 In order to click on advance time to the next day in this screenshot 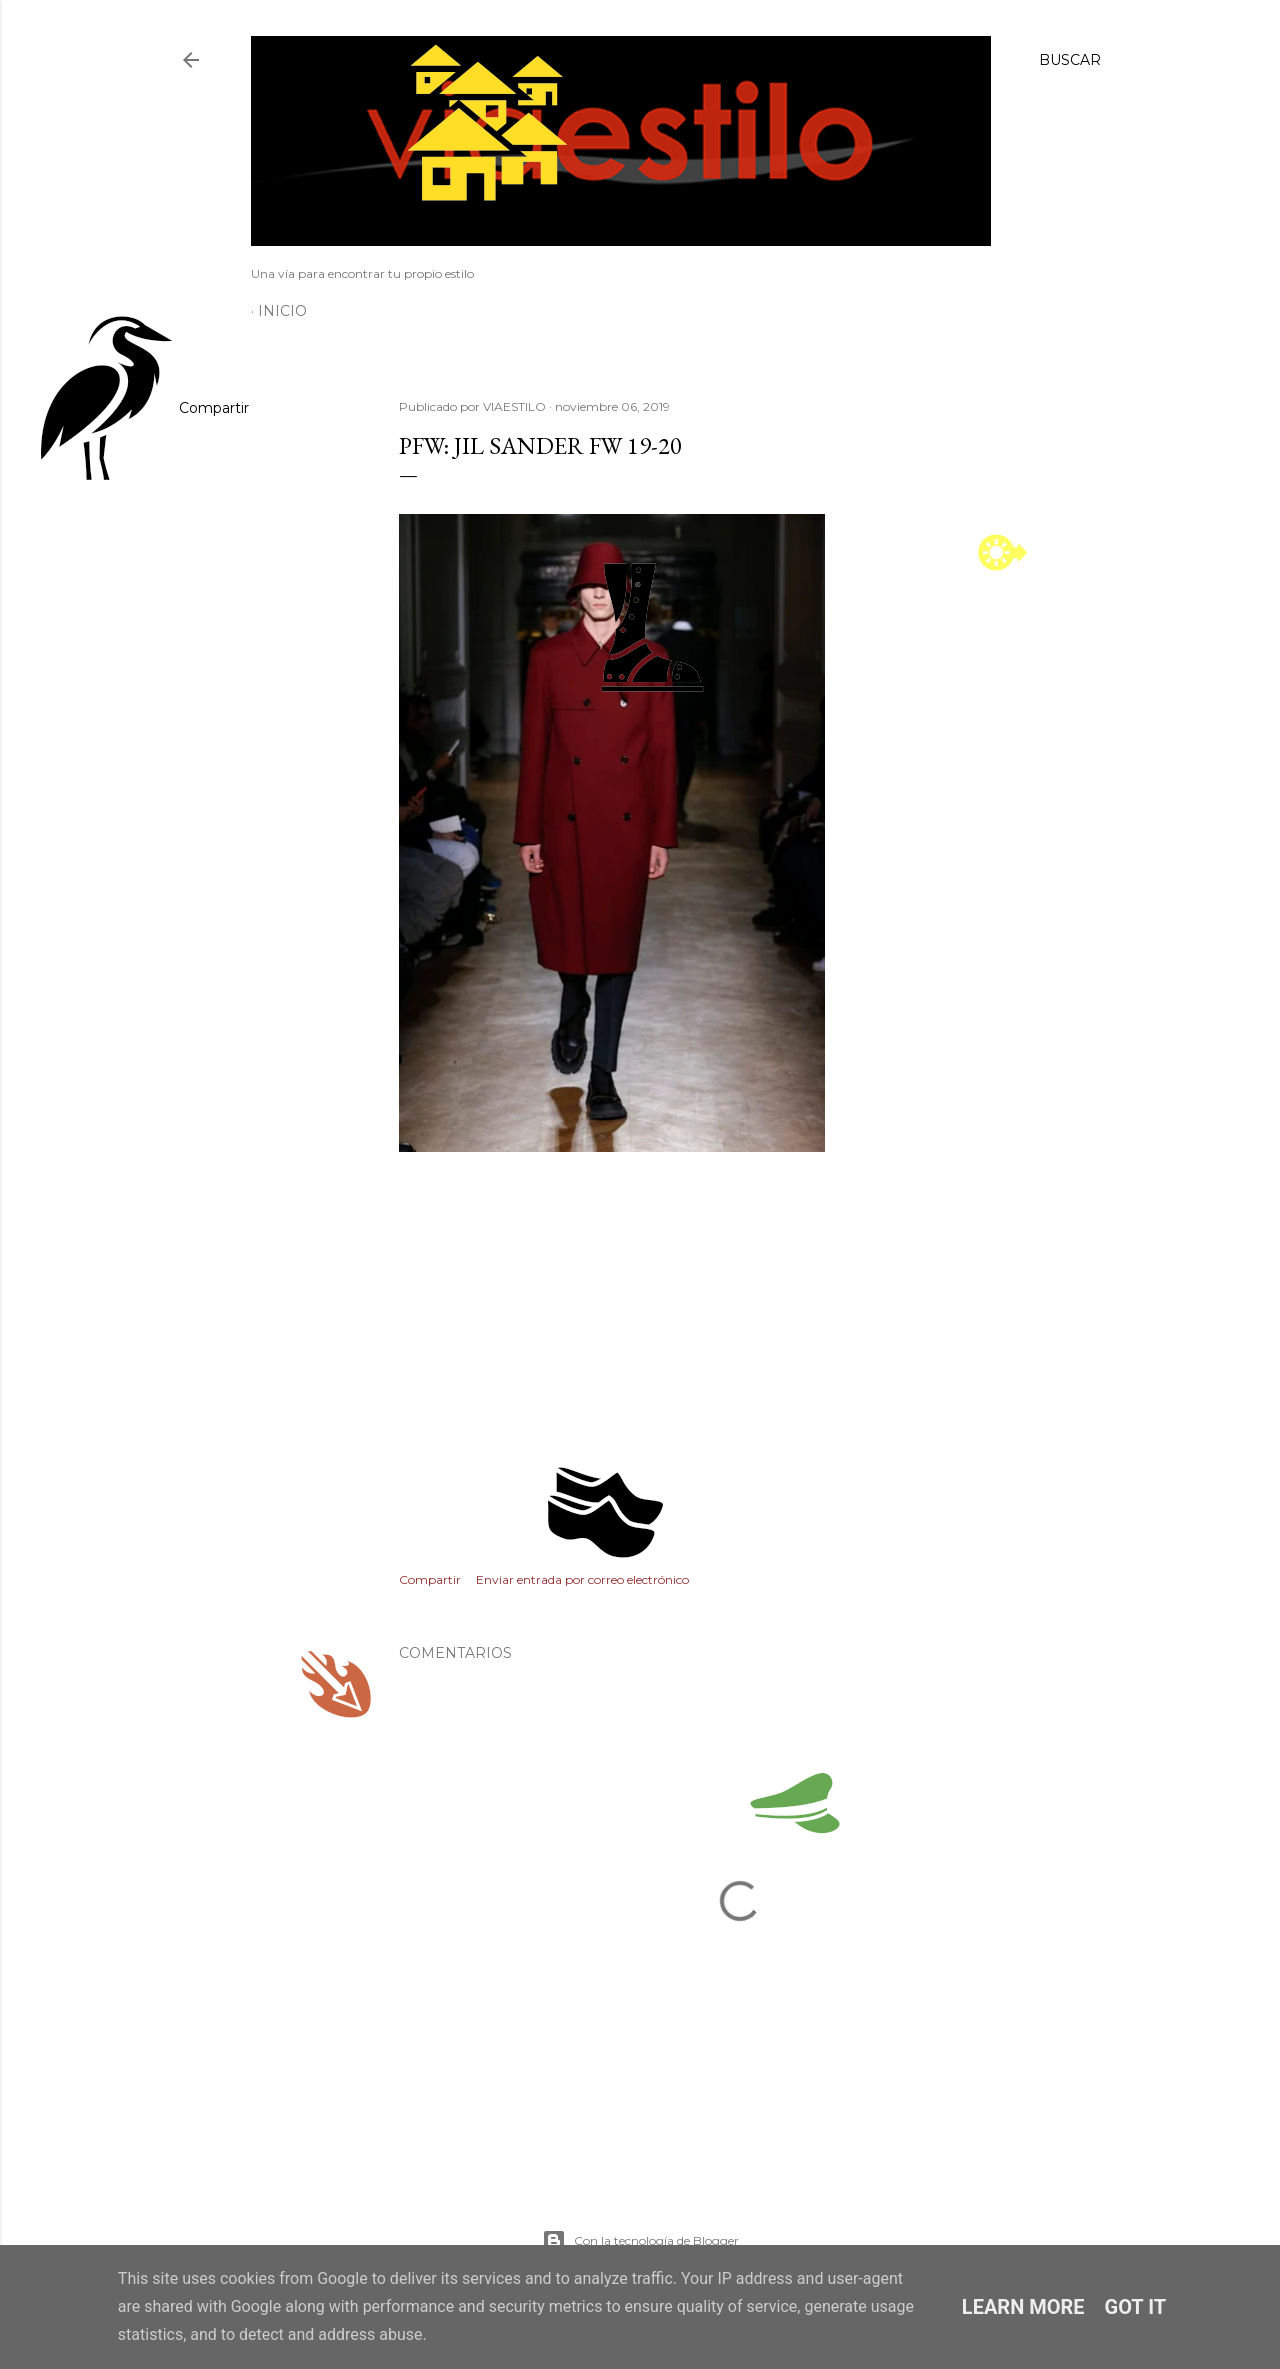, I will do `click(1002, 552)`.